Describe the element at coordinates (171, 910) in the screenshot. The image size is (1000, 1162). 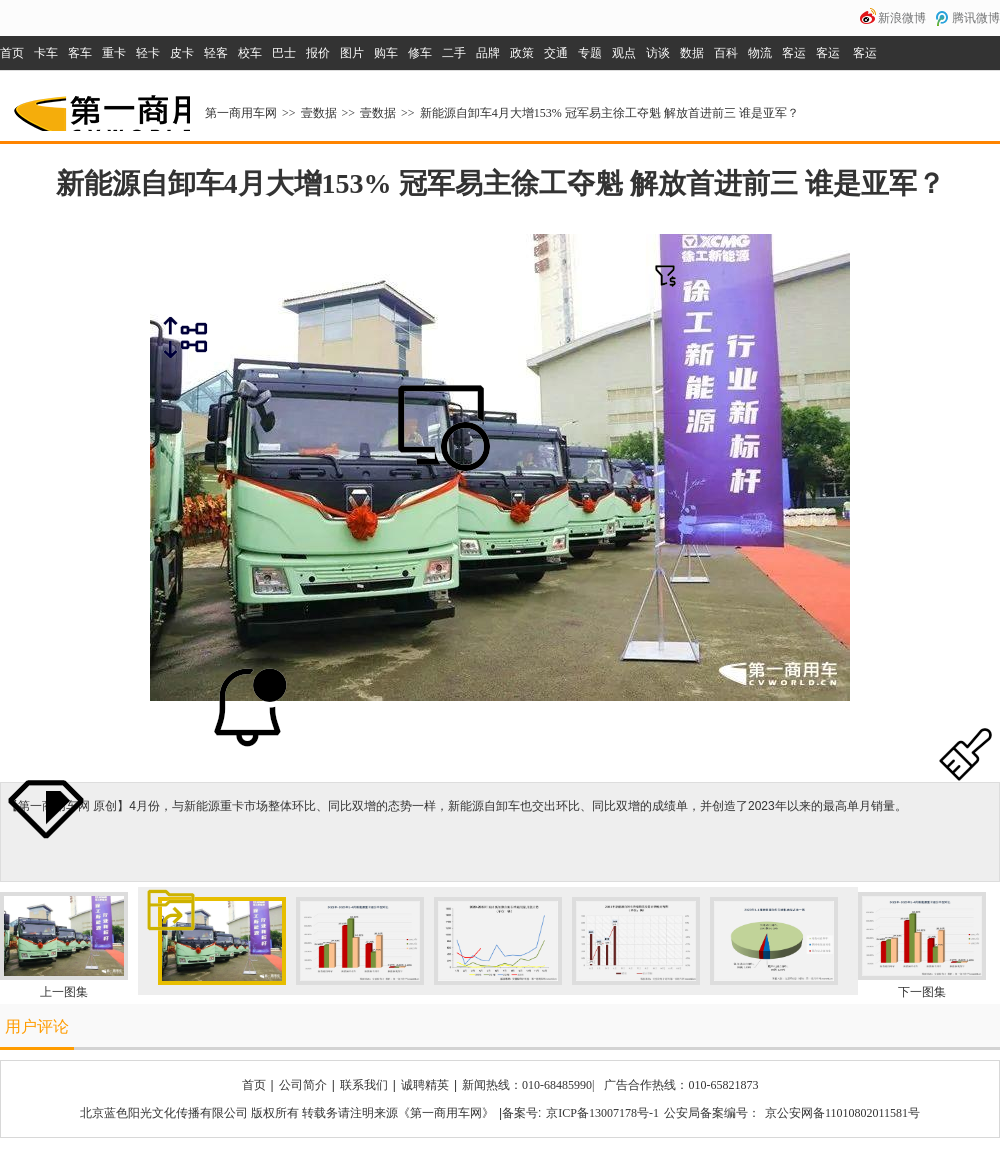
I see `open a linked or shortcut folder` at that location.